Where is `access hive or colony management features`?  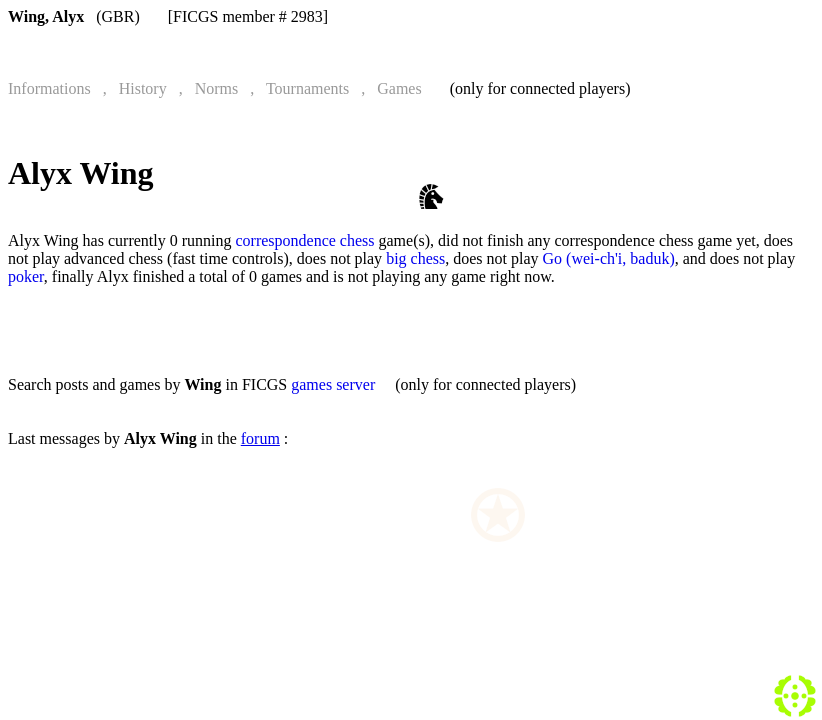 access hive or colony management features is located at coordinates (795, 696).